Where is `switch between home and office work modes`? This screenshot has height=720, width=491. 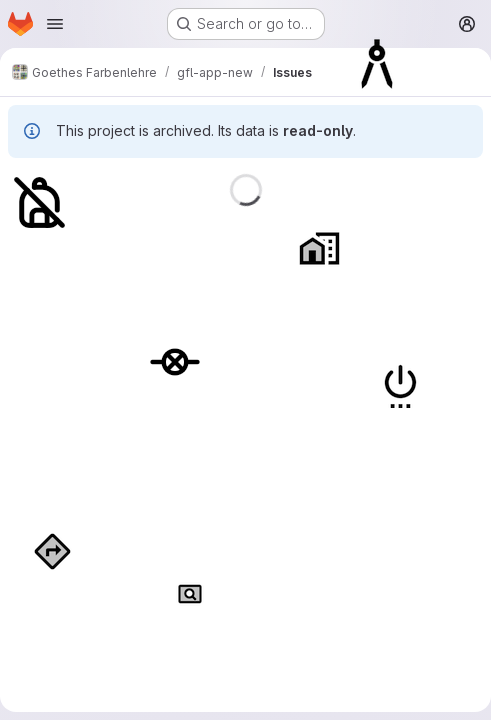 switch between home and office work modes is located at coordinates (319, 248).